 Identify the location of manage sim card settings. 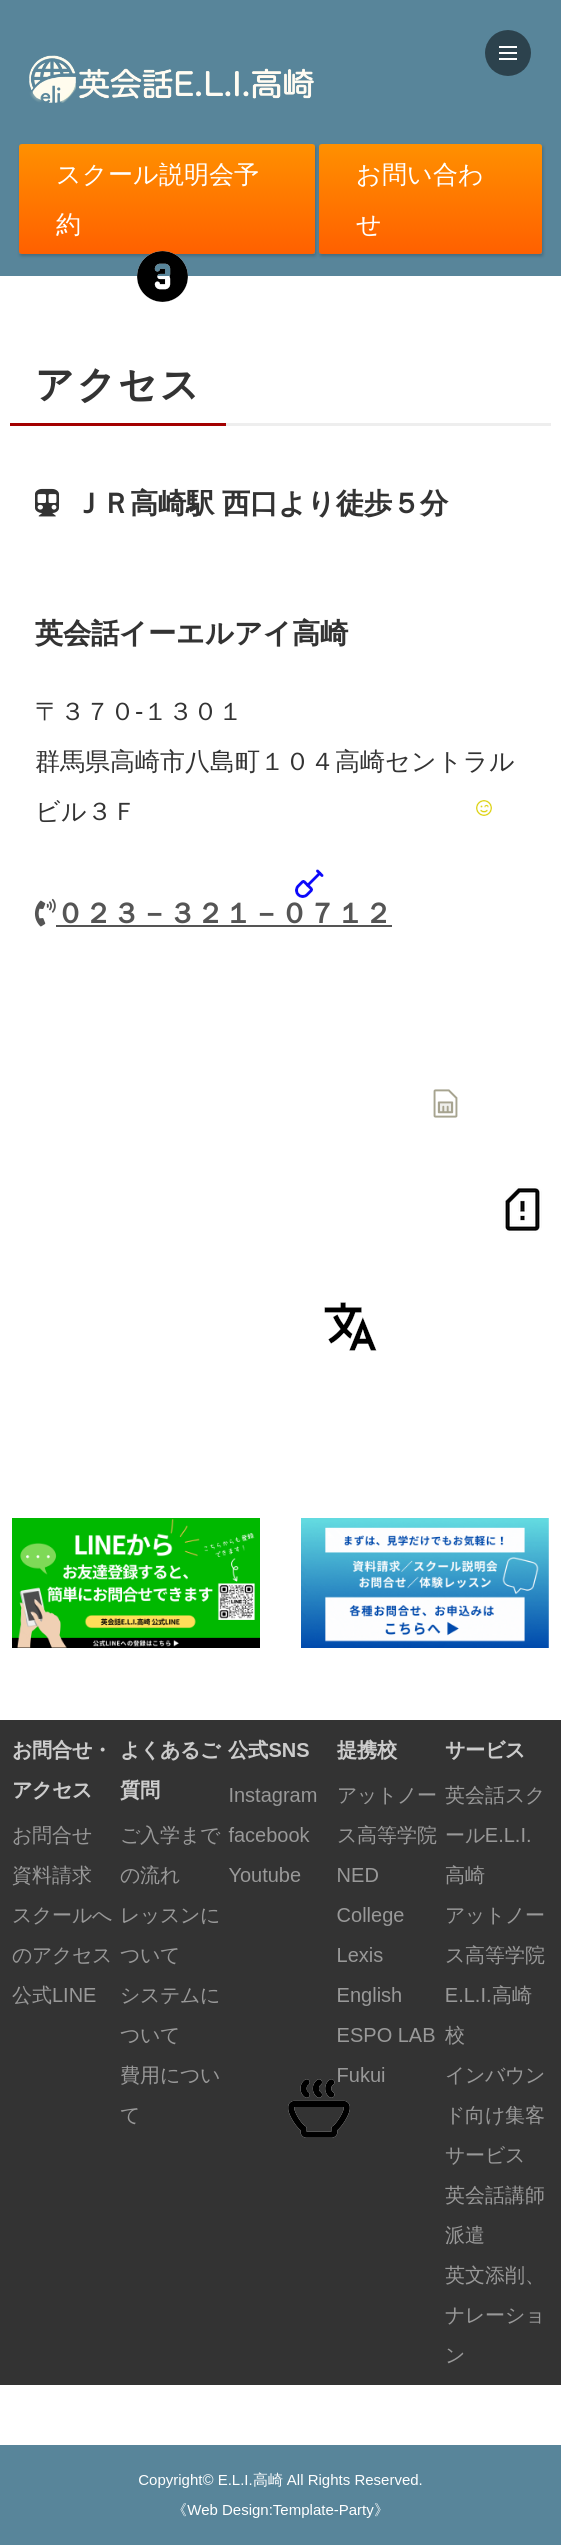
(445, 1103).